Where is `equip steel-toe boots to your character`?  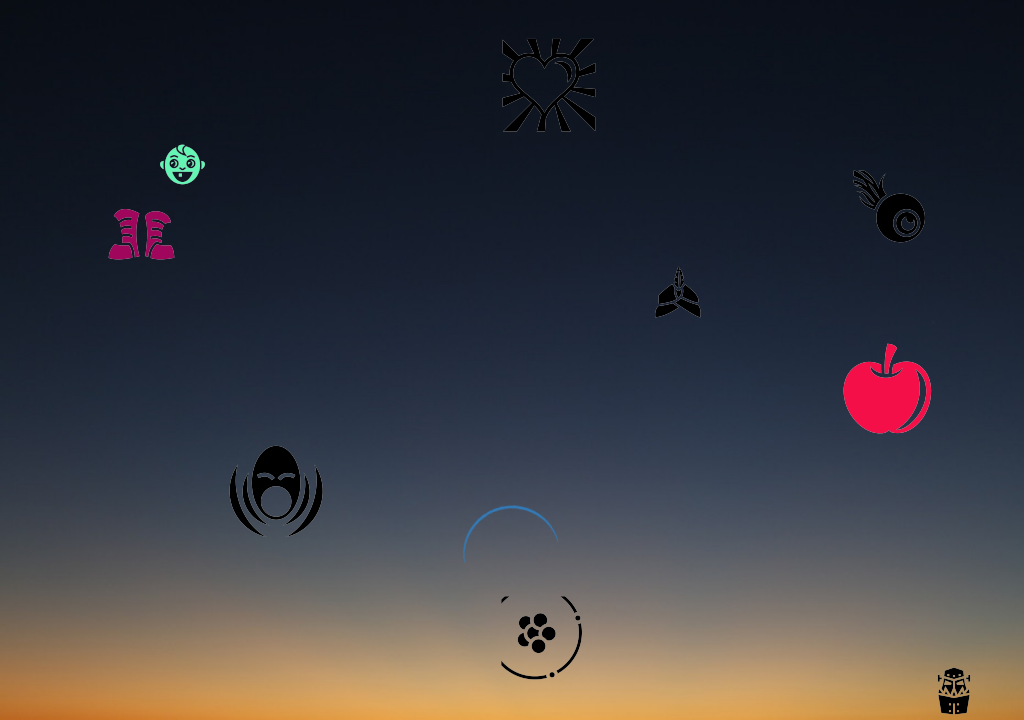
equip steel-toe boots to your character is located at coordinates (141, 233).